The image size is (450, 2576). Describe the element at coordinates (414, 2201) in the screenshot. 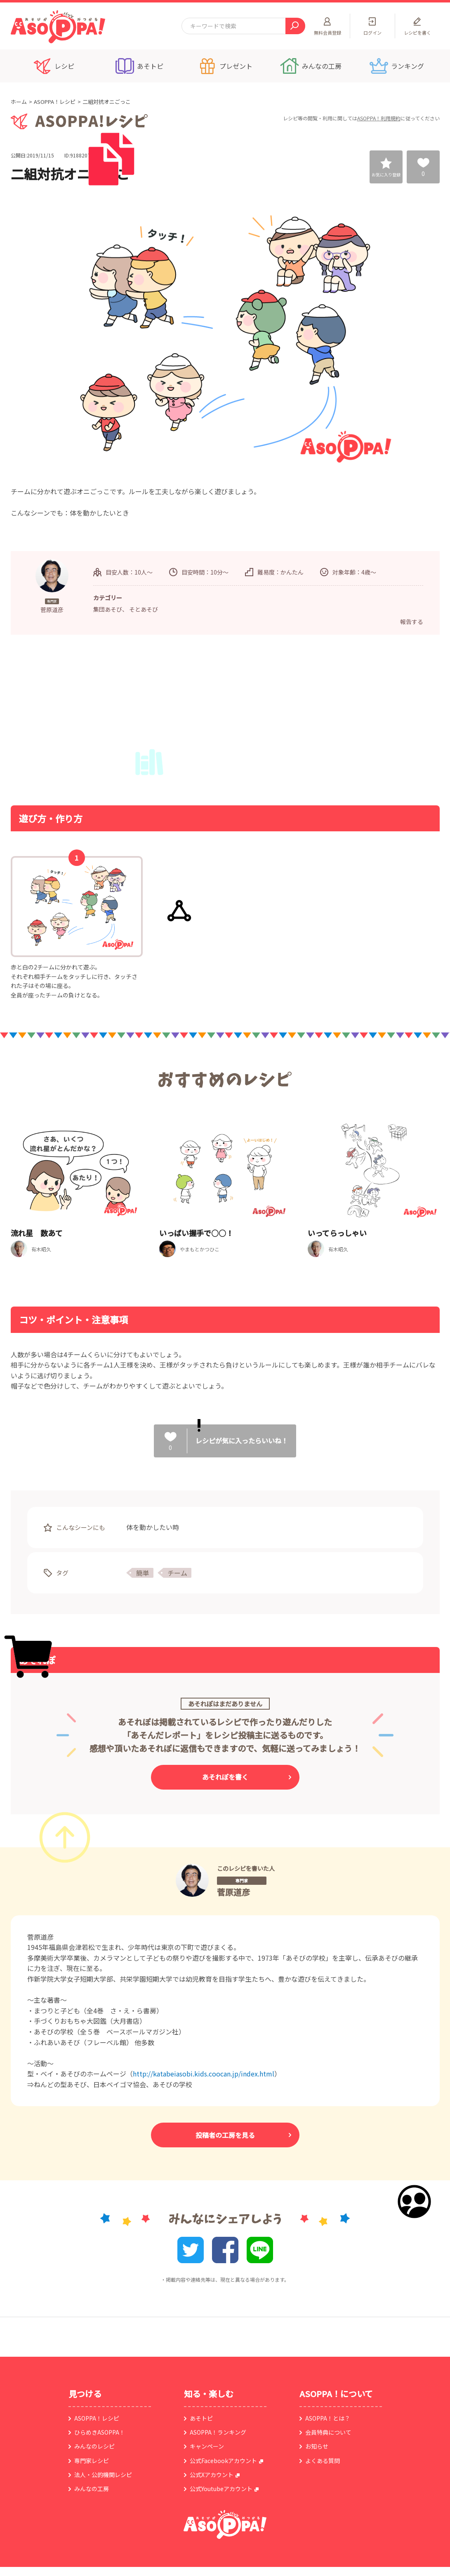

I see `view group or team members` at that location.